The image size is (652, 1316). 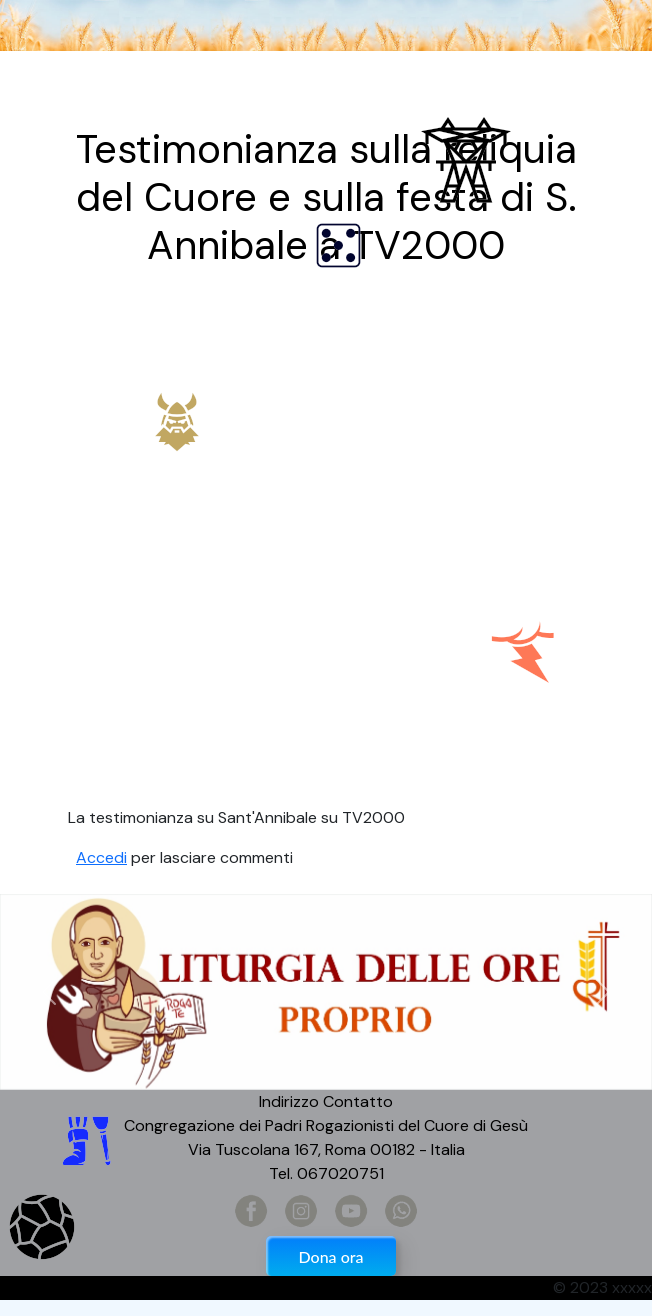 What do you see at coordinates (42, 1227) in the screenshot?
I see `stone or boulder game element` at bounding box center [42, 1227].